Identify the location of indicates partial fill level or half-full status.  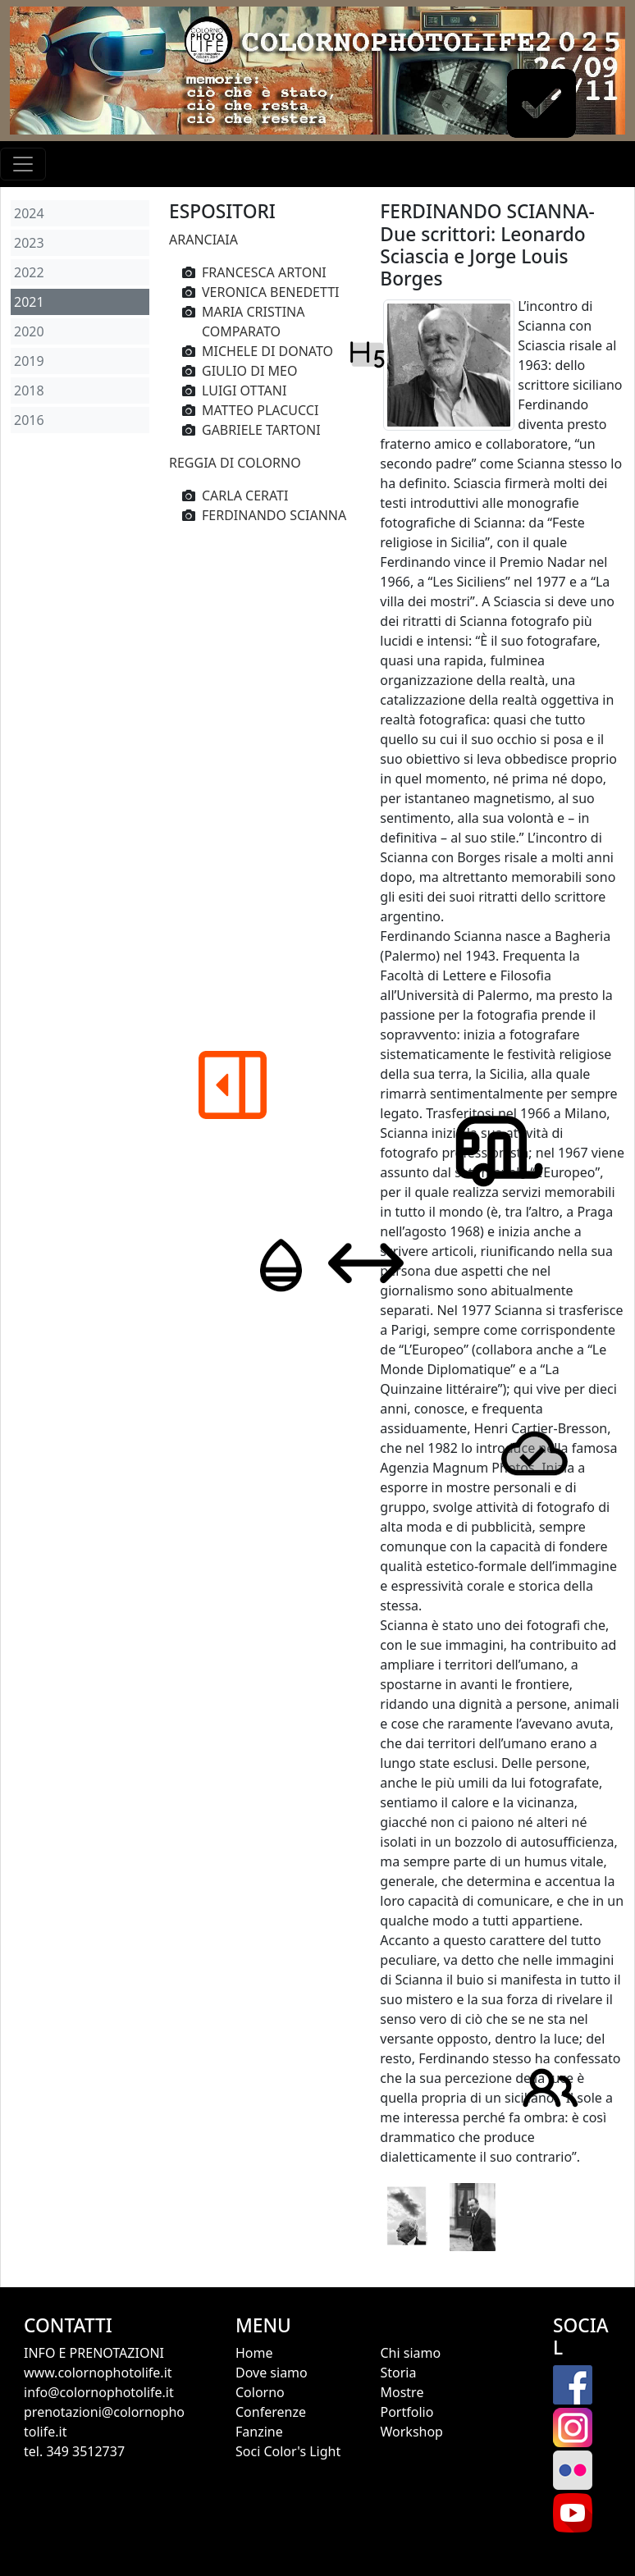
(281, 1267).